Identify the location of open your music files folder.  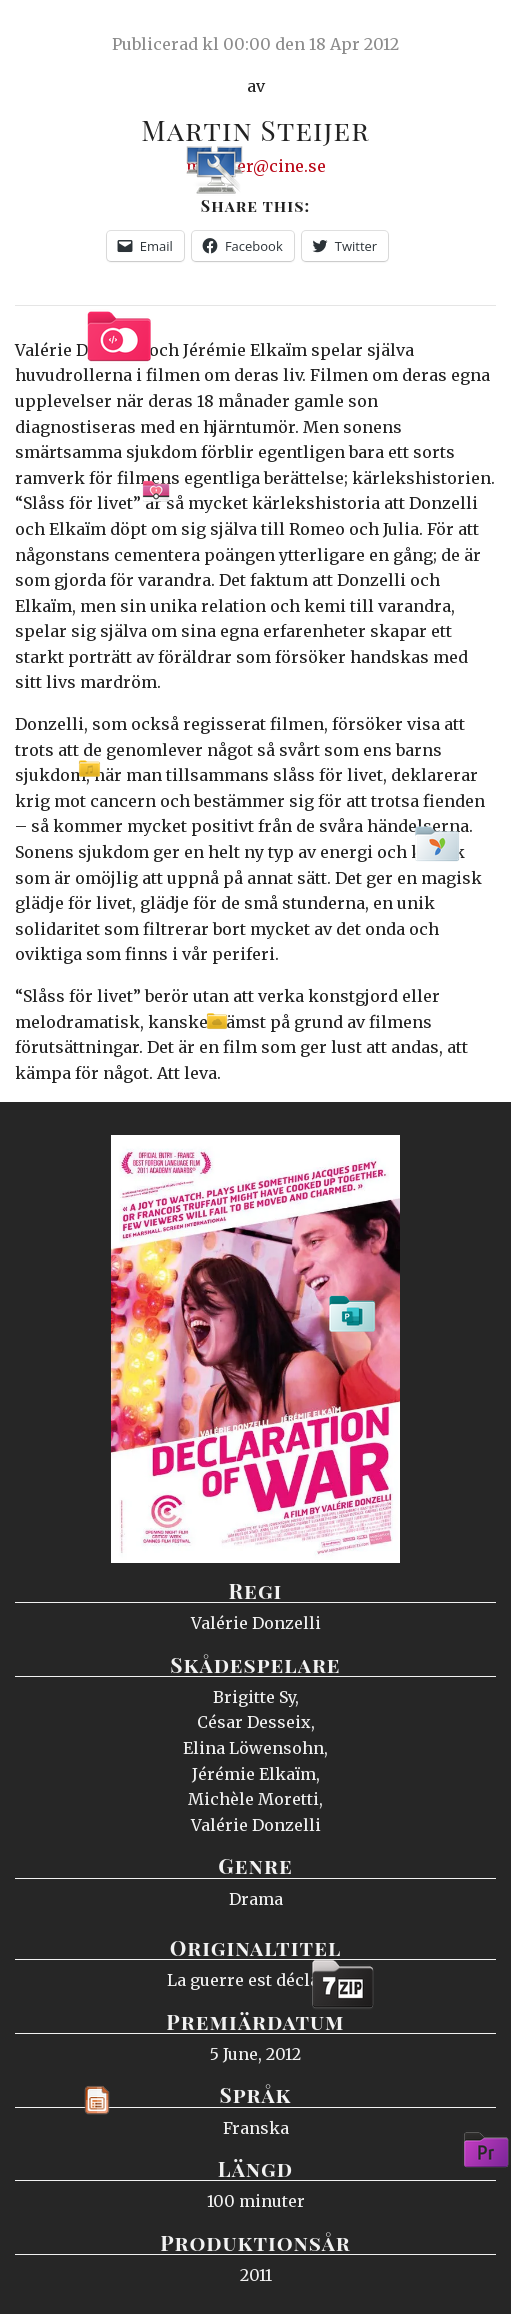
(89, 768).